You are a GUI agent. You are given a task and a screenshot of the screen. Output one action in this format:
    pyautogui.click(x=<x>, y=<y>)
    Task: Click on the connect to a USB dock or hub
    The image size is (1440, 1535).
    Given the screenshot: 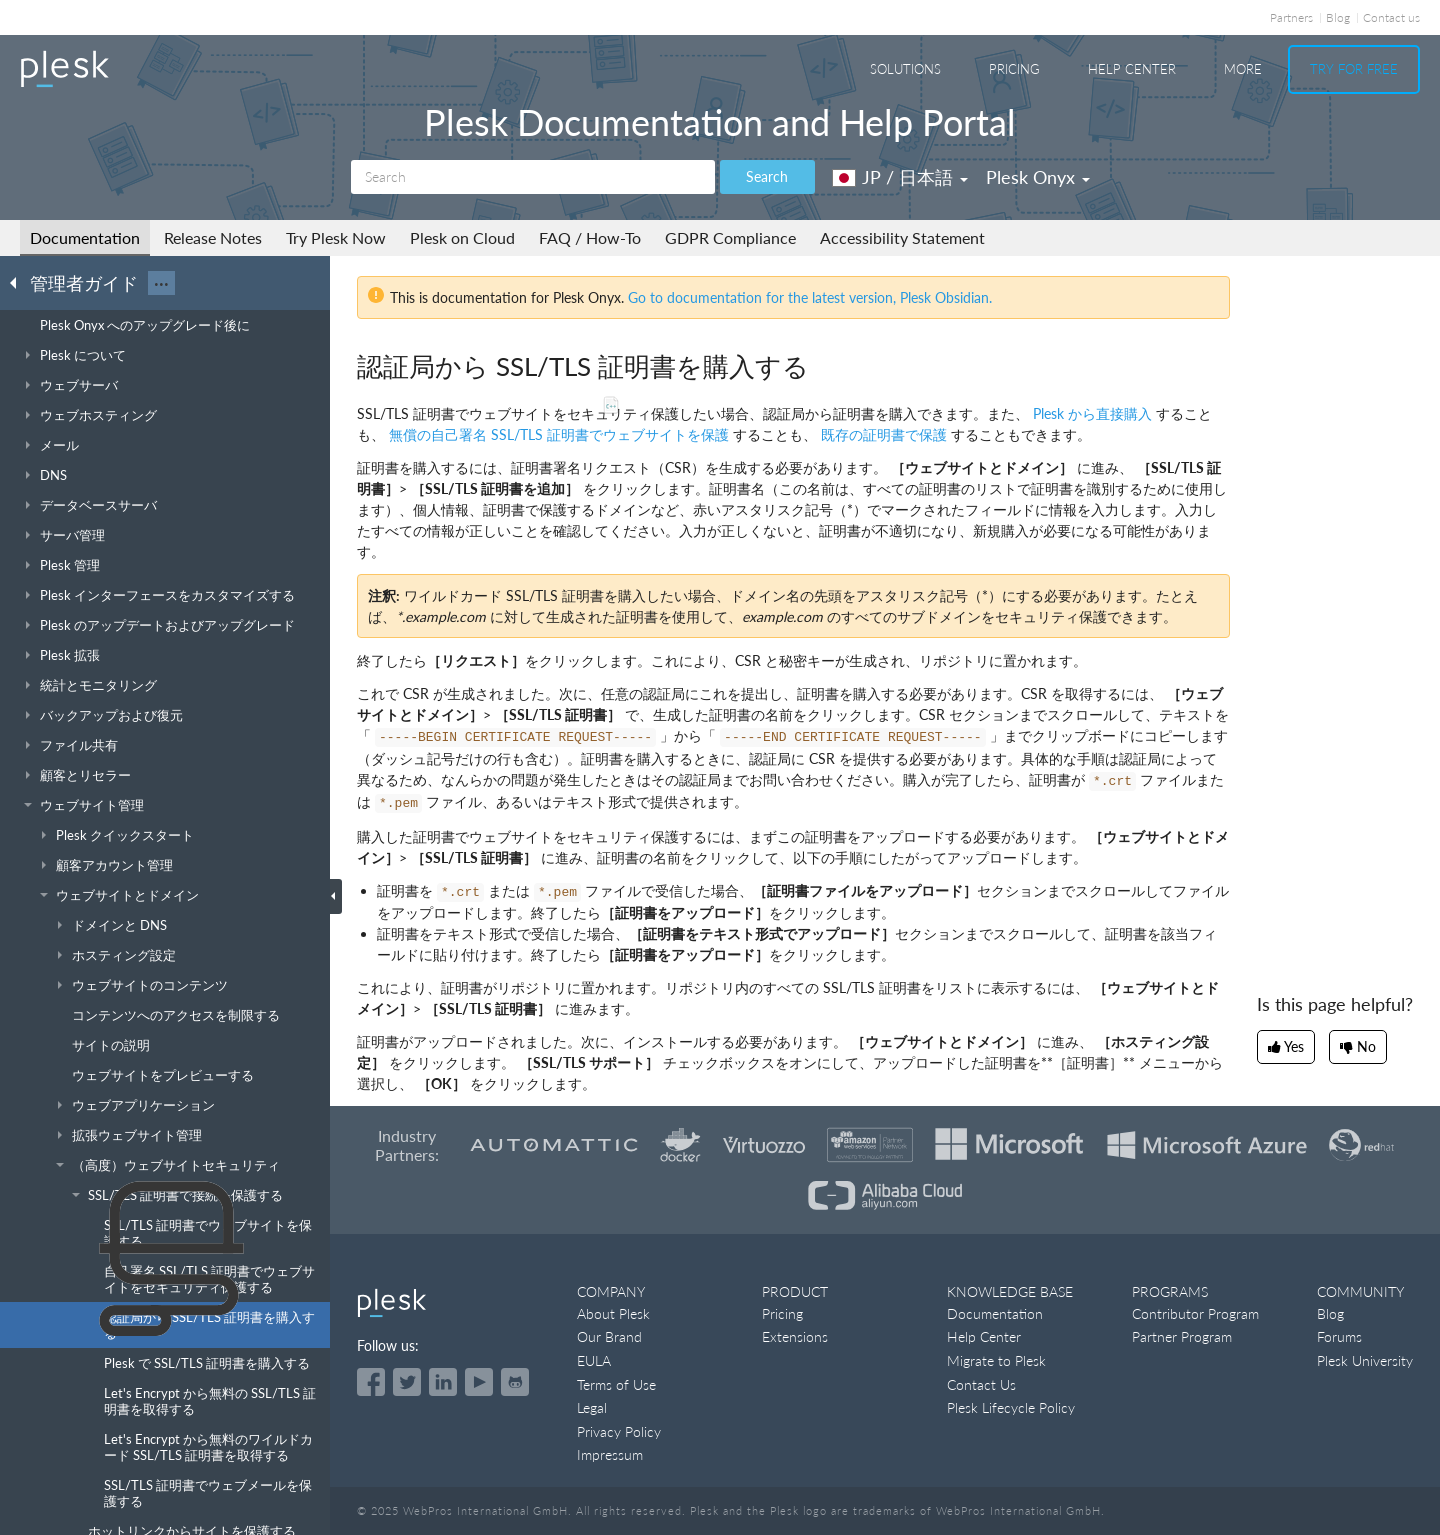 What is the action you would take?
    pyautogui.click(x=171, y=1253)
    